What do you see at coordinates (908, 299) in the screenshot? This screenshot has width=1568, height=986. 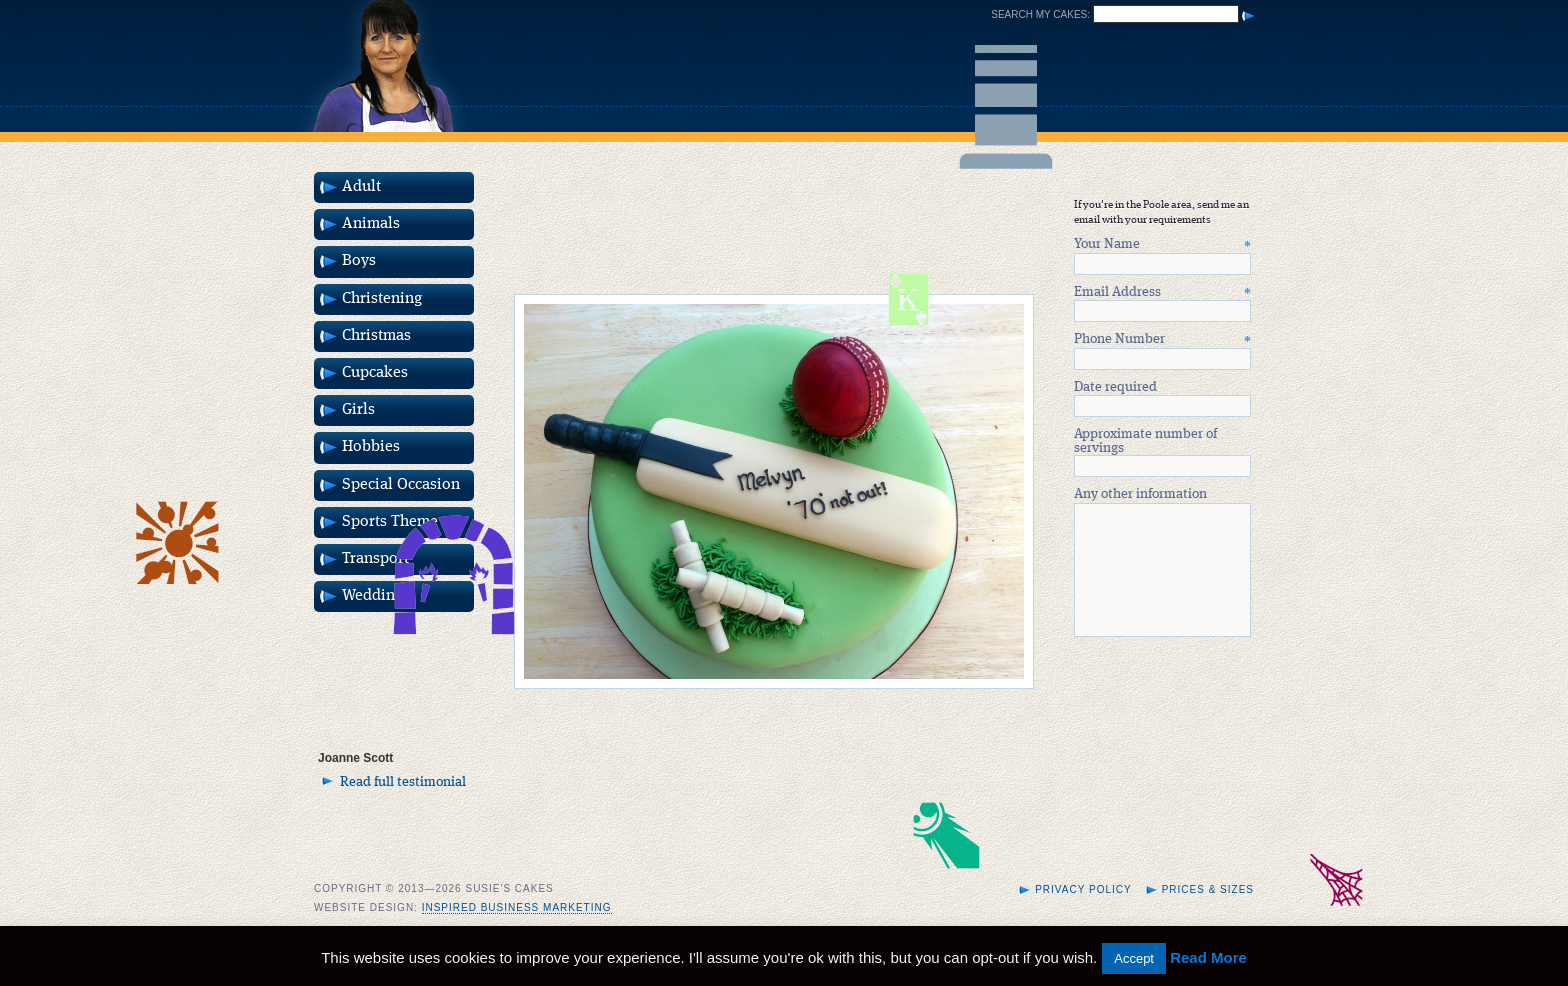 I see `king of clubs playing card` at bounding box center [908, 299].